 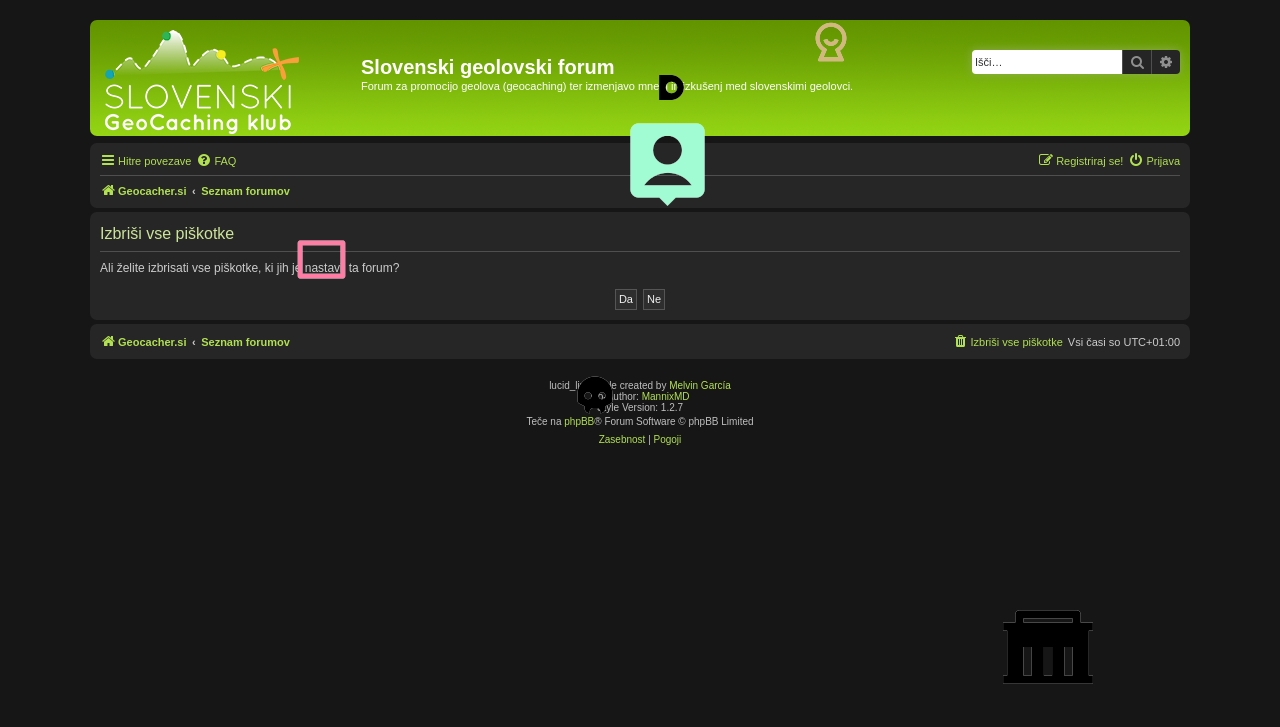 I want to click on indicates danger or hazardous content, so click(x=595, y=394).